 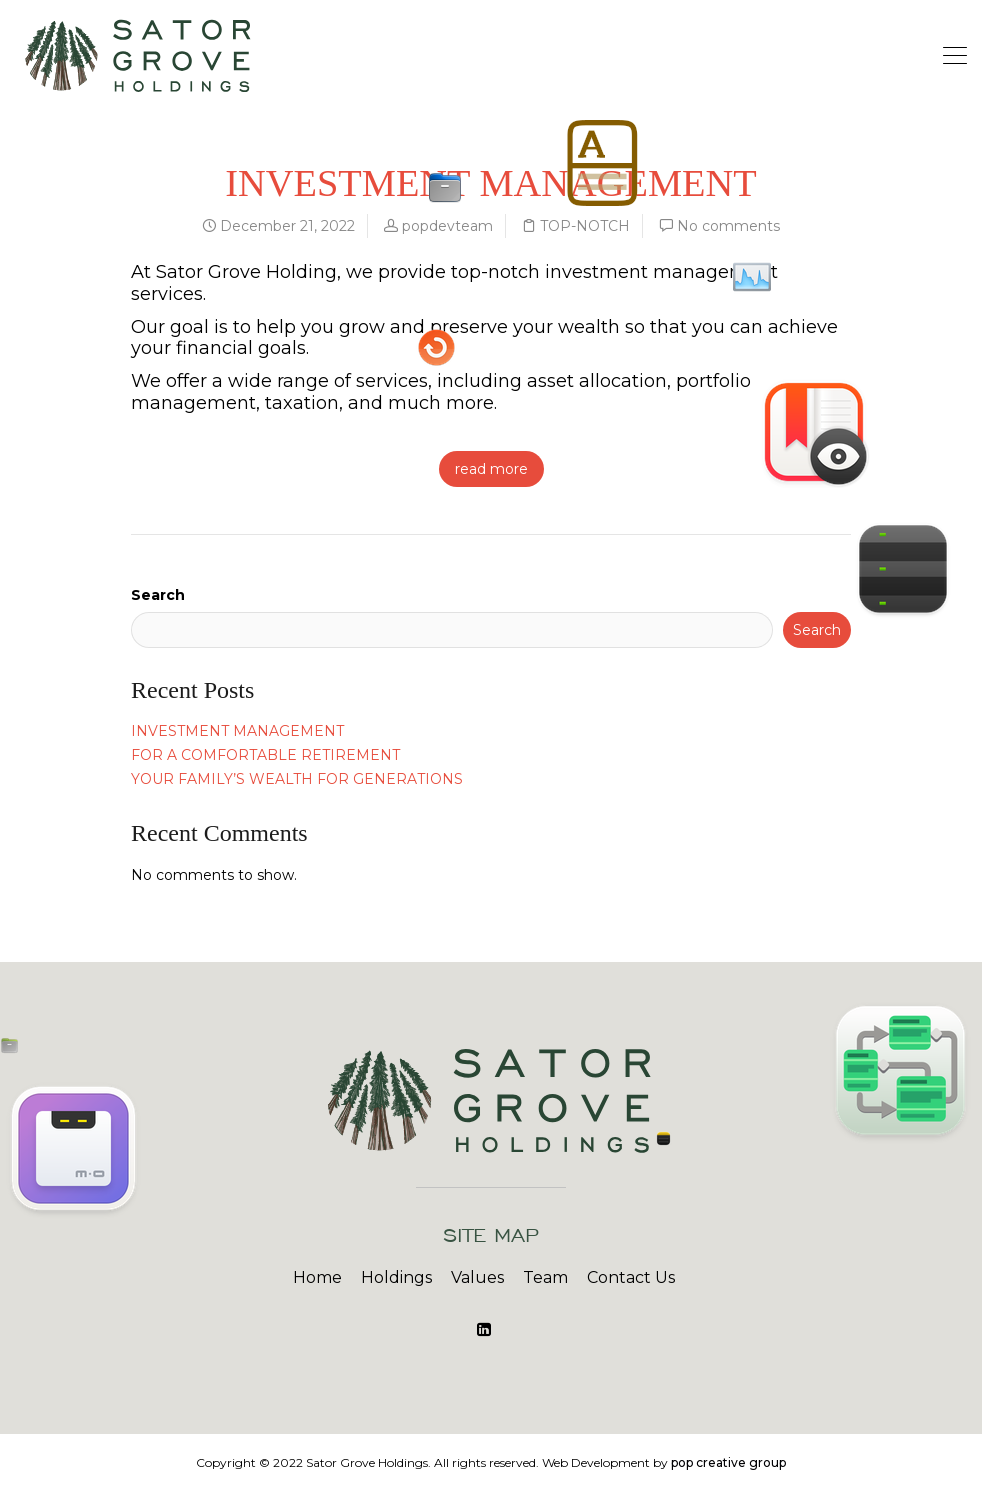 I want to click on open calibre e-book management app, so click(x=814, y=432).